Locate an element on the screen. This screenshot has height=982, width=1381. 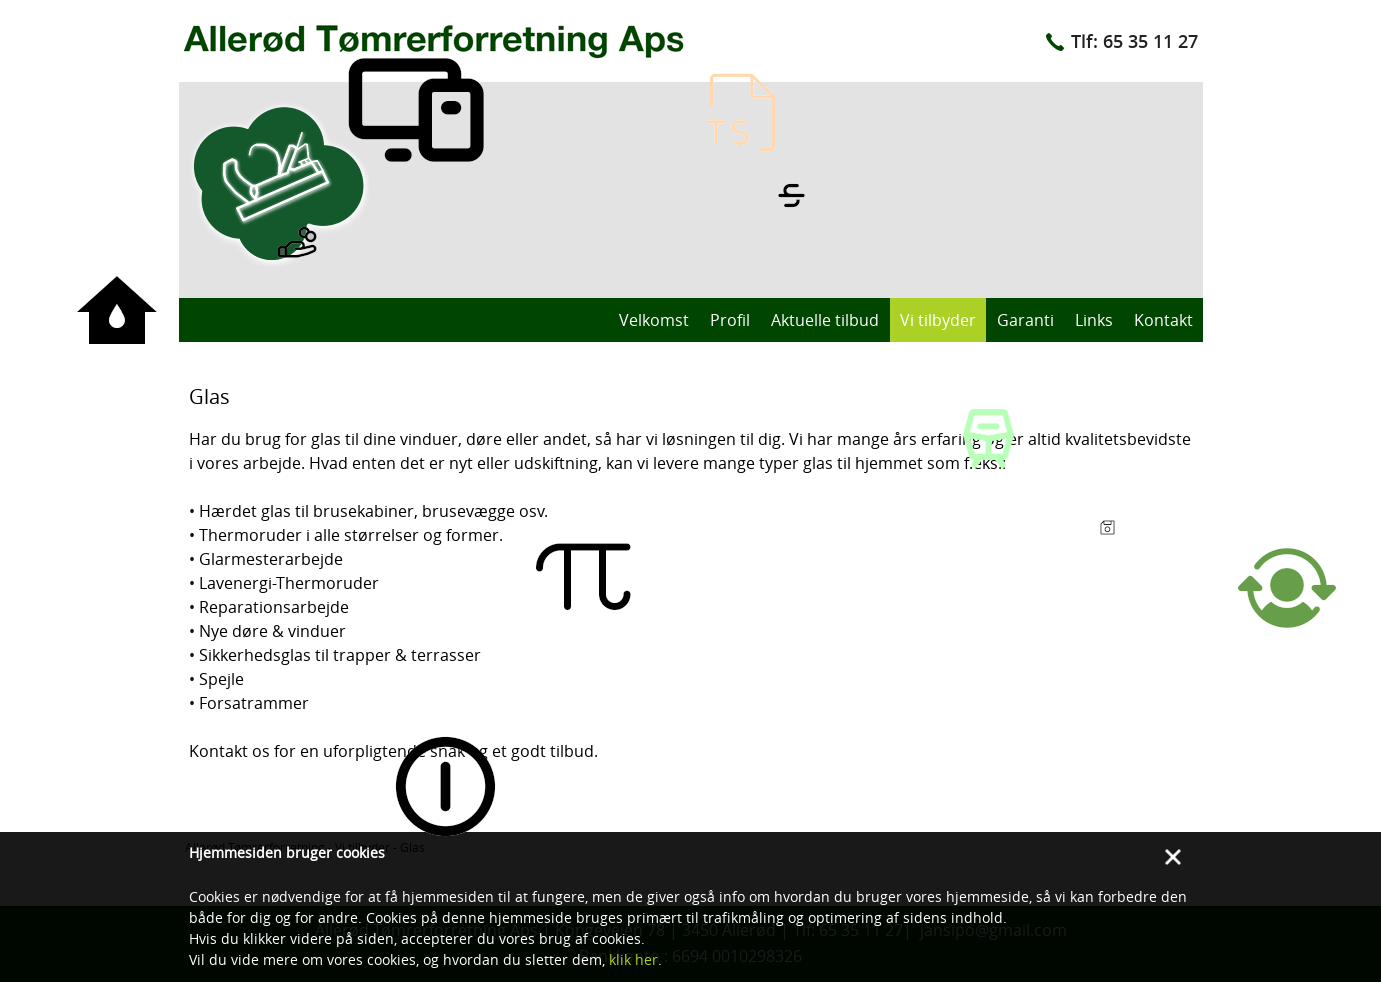
make a payment or donation is located at coordinates (298, 243).